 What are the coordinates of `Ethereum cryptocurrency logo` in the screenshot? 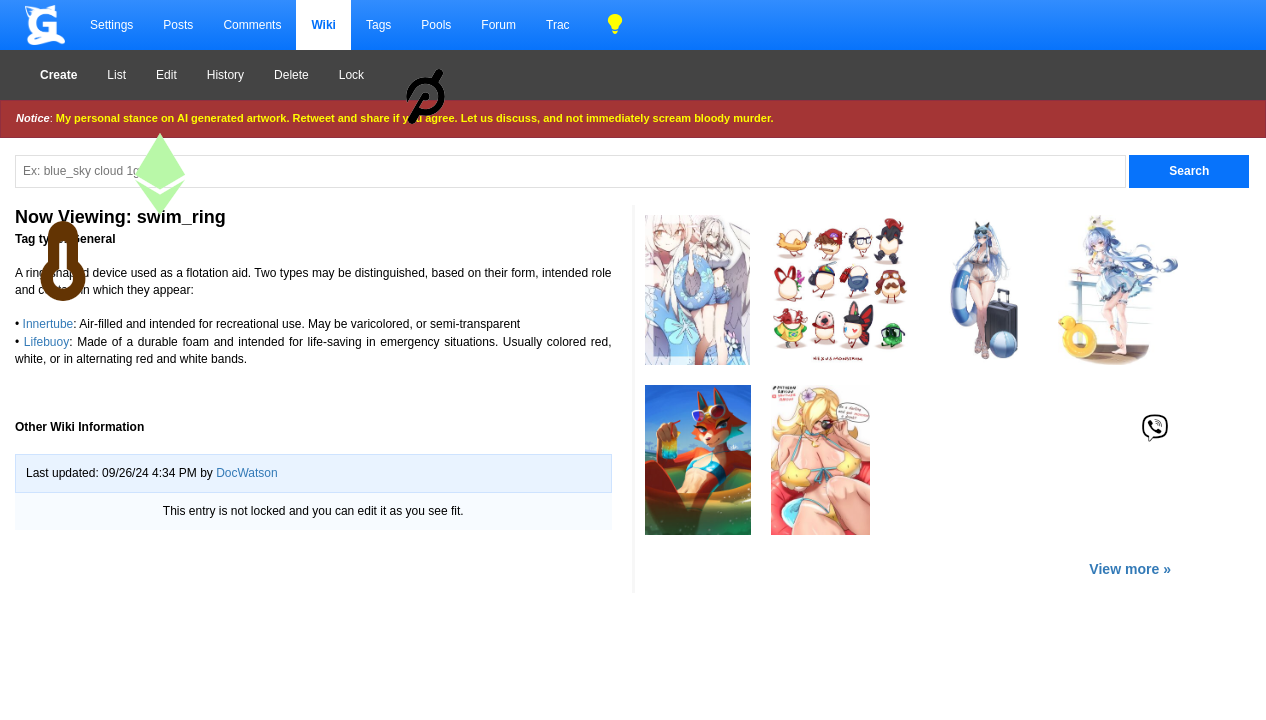 It's located at (160, 174).